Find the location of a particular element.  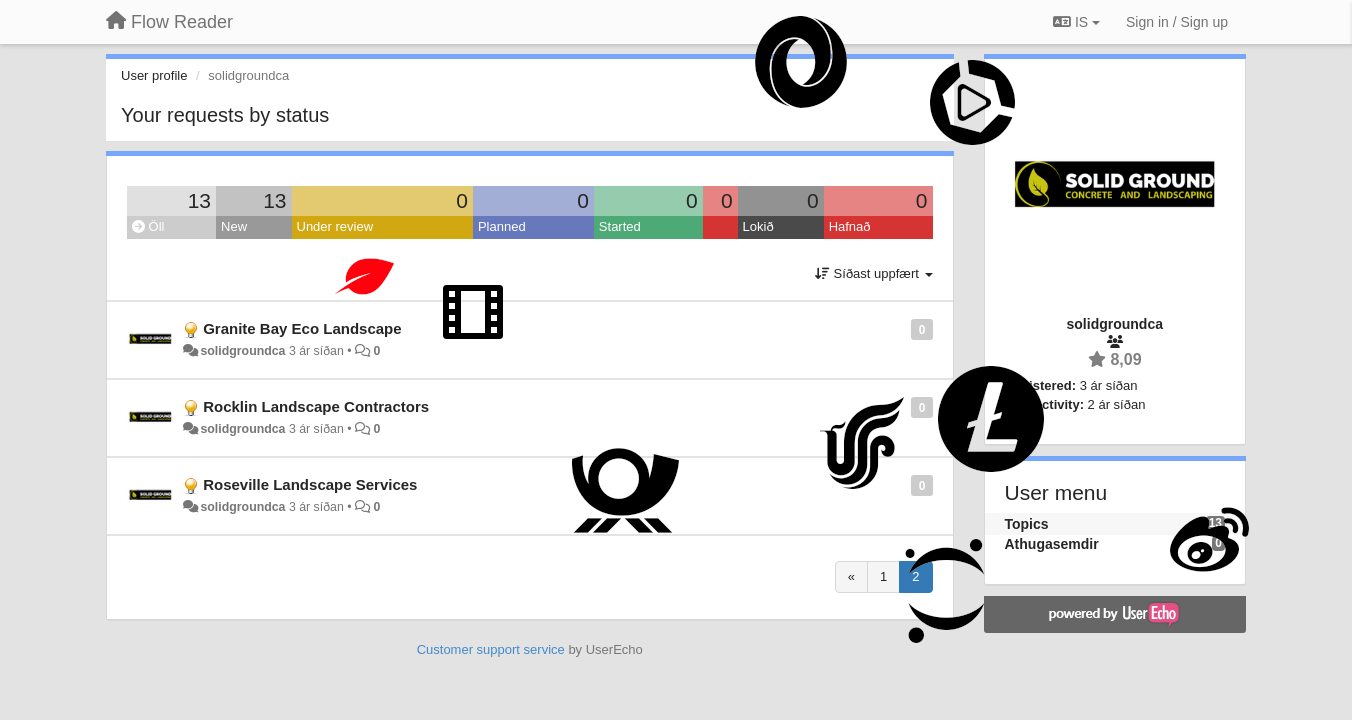

gradle play publisher logo is located at coordinates (972, 102).